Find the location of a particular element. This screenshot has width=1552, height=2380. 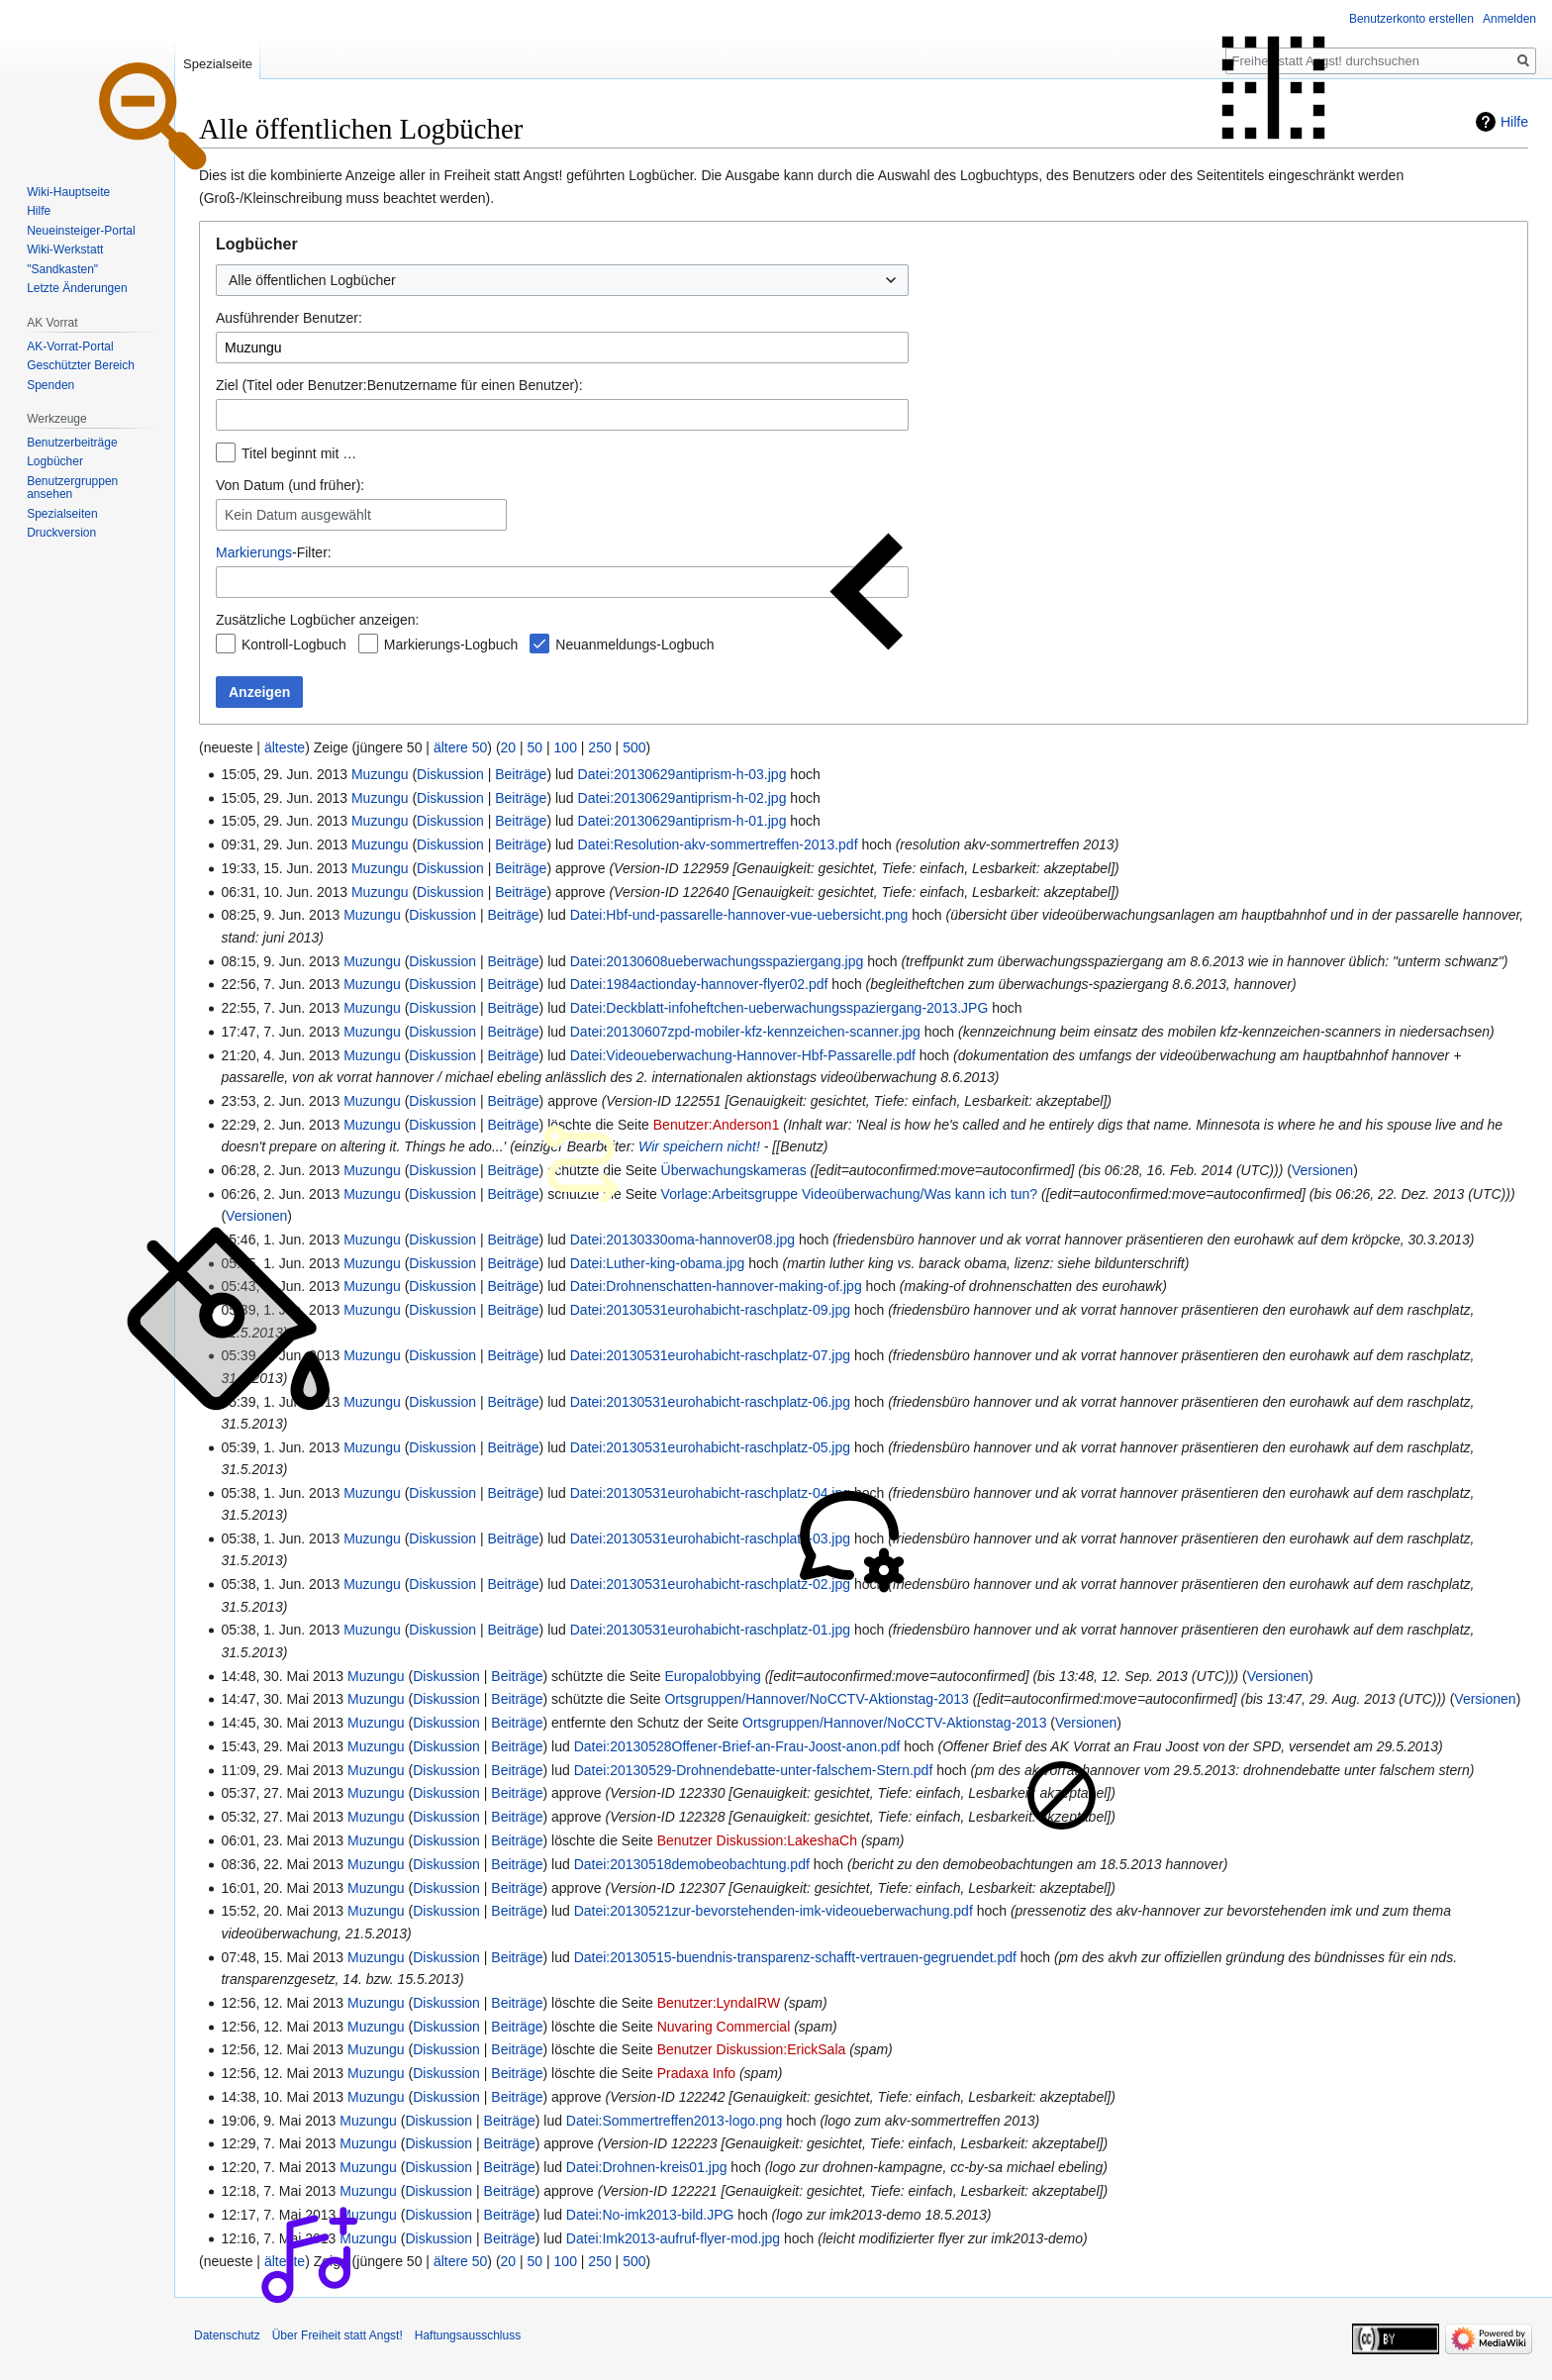

indicates an s-turn right in navigation directions is located at coordinates (581, 1162).